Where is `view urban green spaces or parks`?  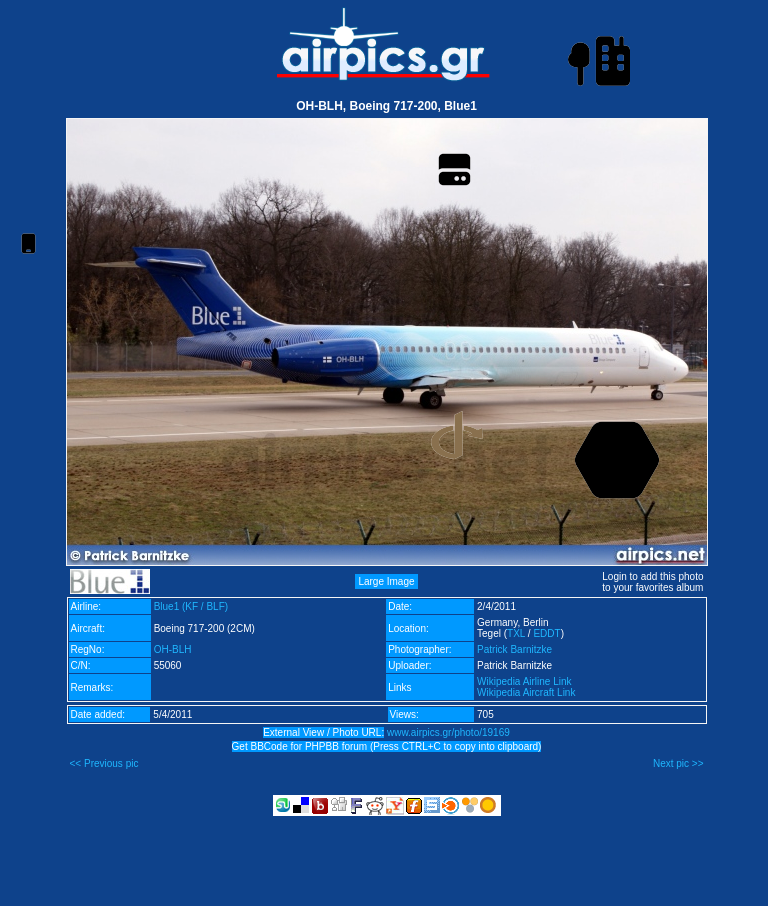
view urban green spaces or parks is located at coordinates (599, 61).